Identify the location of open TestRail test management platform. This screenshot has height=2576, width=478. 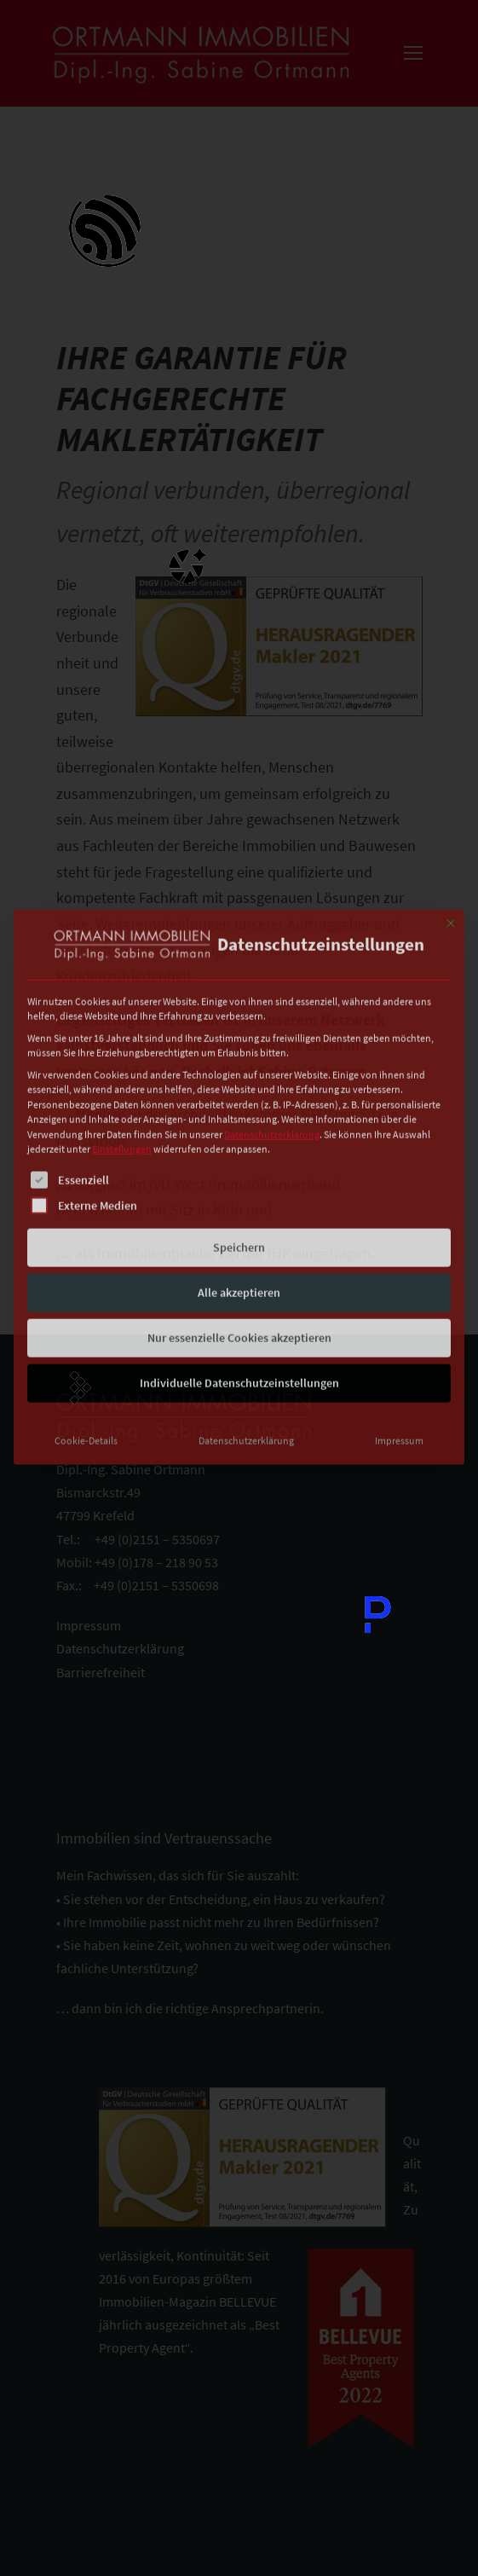
(80, 1387).